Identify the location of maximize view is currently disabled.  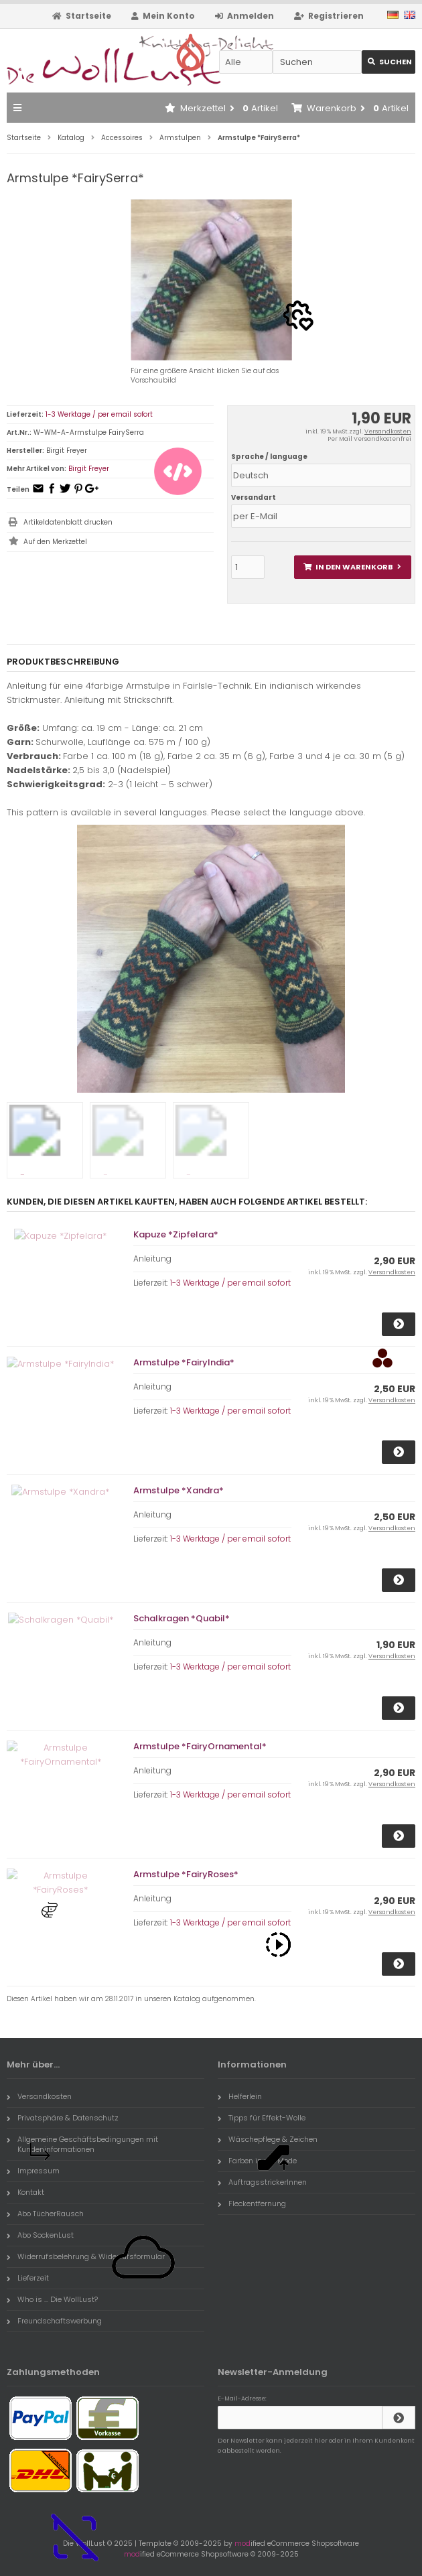
(74, 2537).